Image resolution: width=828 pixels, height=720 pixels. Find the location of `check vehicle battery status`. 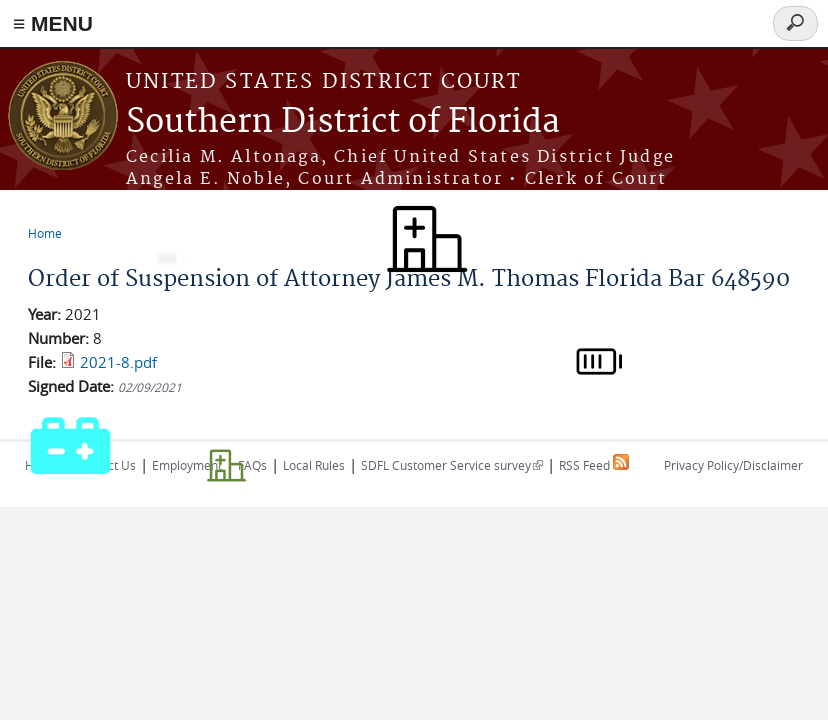

check vehicle battery status is located at coordinates (70, 448).